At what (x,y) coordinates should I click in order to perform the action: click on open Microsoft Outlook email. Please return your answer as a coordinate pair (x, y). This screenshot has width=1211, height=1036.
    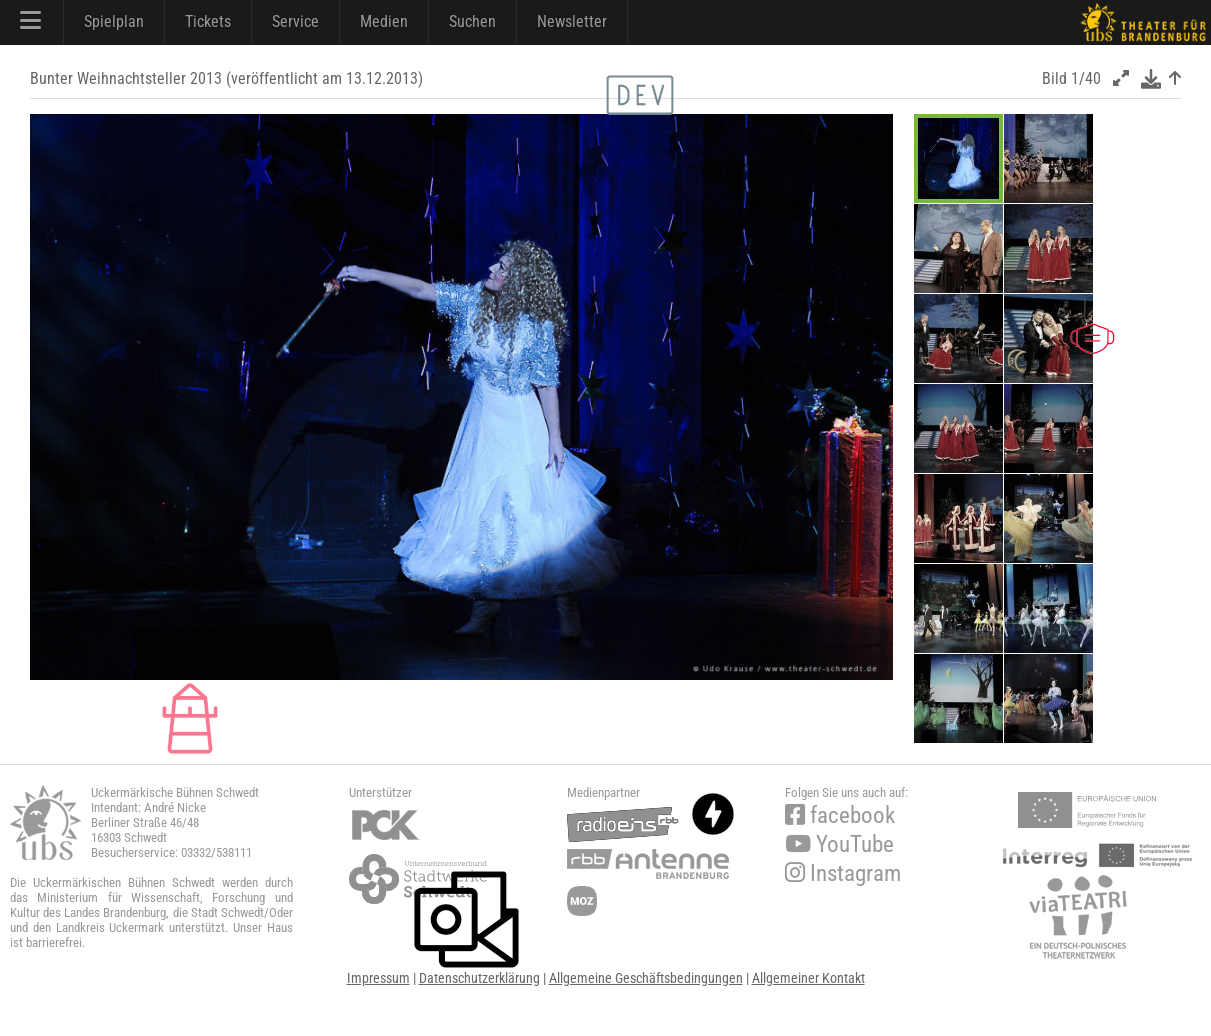
    Looking at the image, I should click on (466, 919).